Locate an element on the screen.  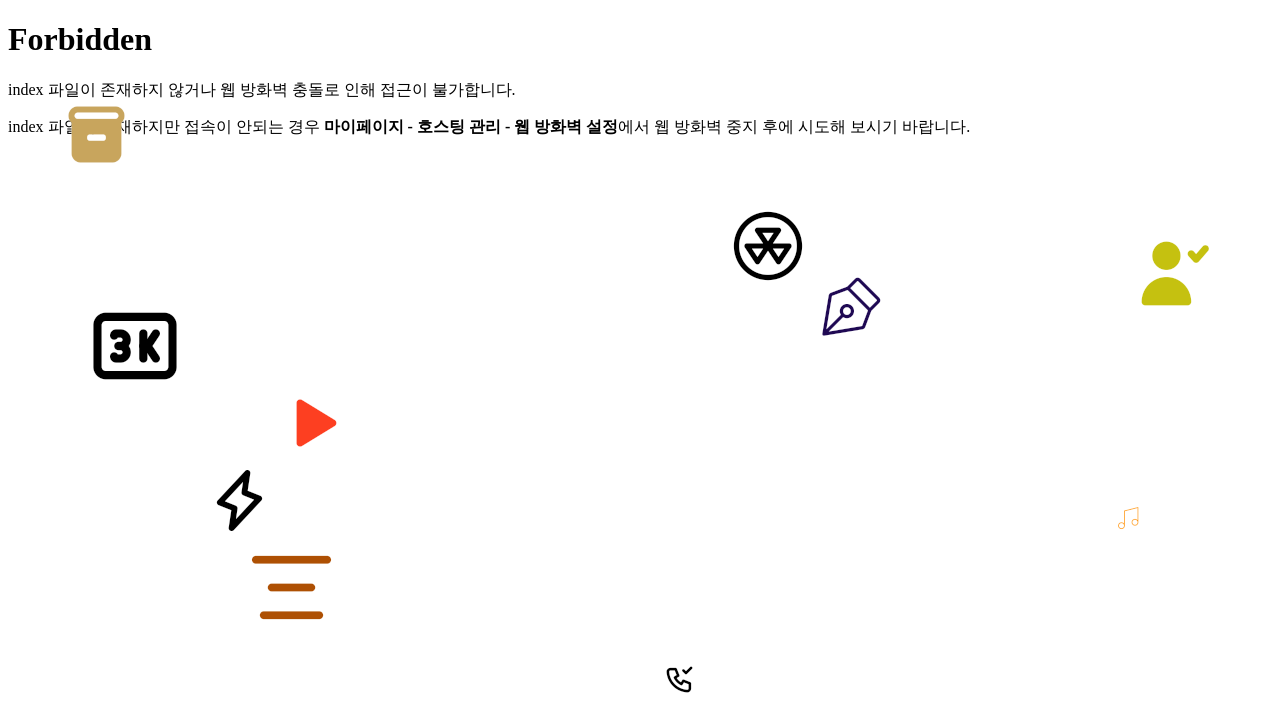
user profile verified or confirmed is located at coordinates (1173, 273).